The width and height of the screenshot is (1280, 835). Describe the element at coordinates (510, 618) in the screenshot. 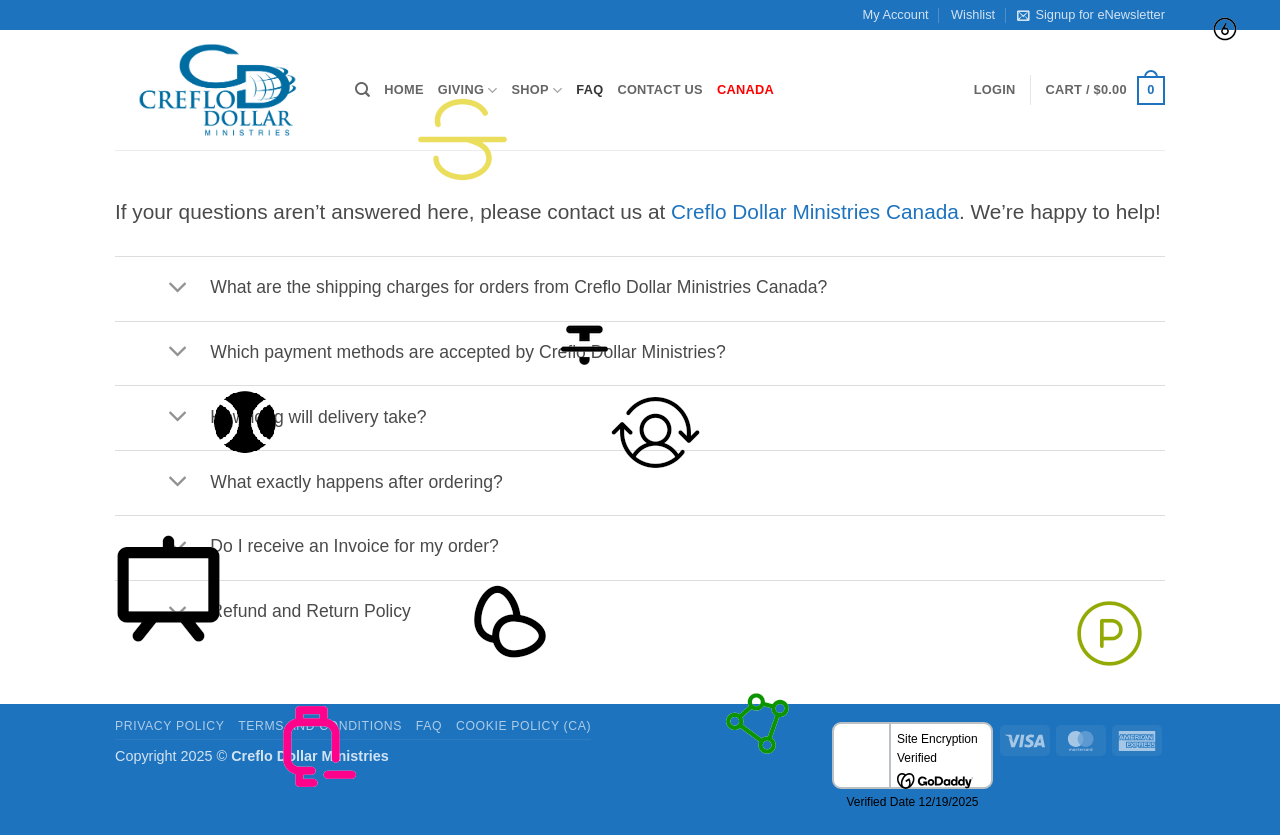

I see `browse egg or breakfast recipes` at that location.